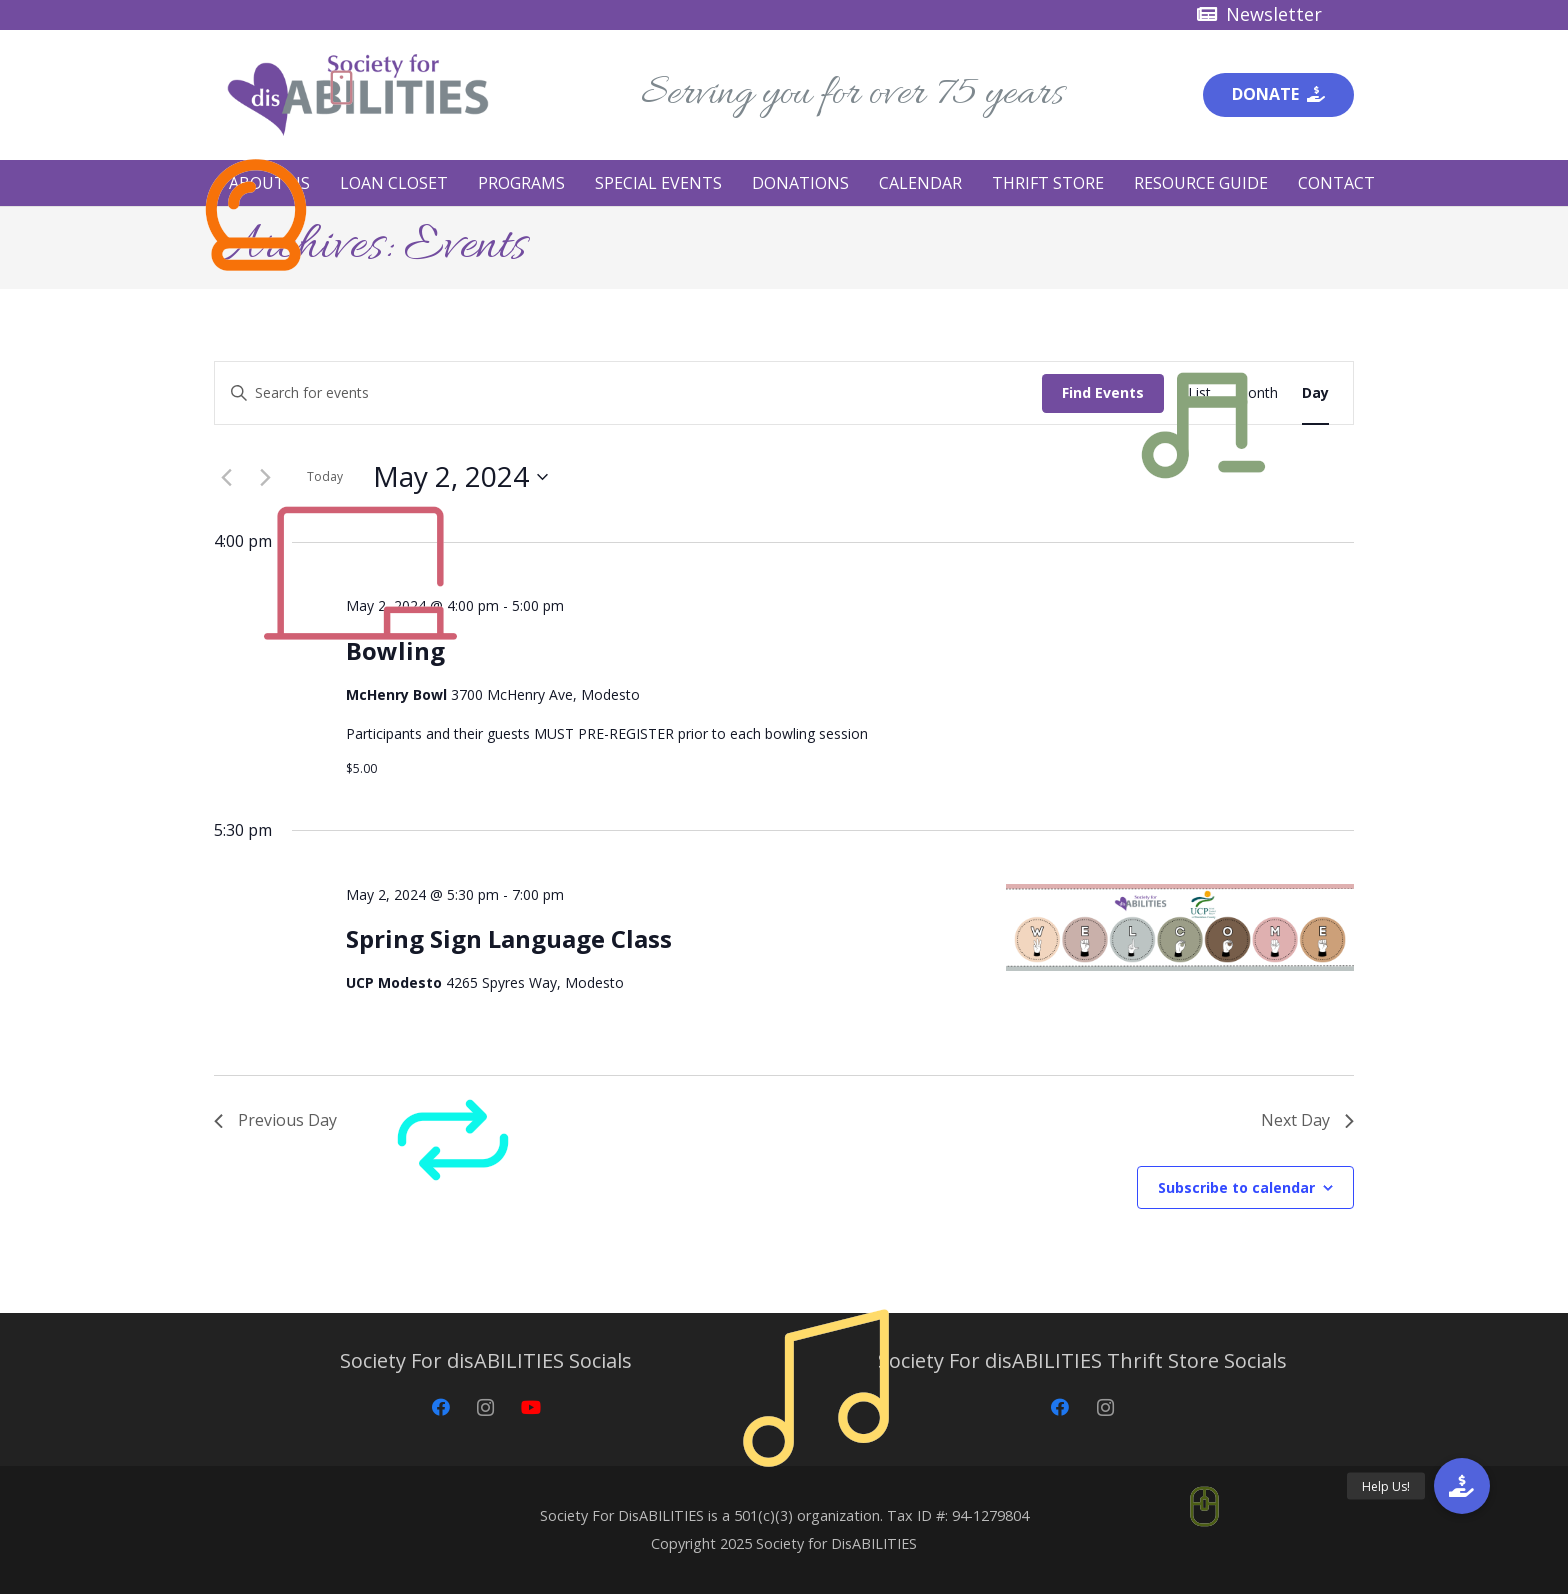 Image resolution: width=1568 pixels, height=1594 pixels. What do you see at coordinates (256, 215) in the screenshot?
I see `access fortune or prediction features` at bounding box center [256, 215].